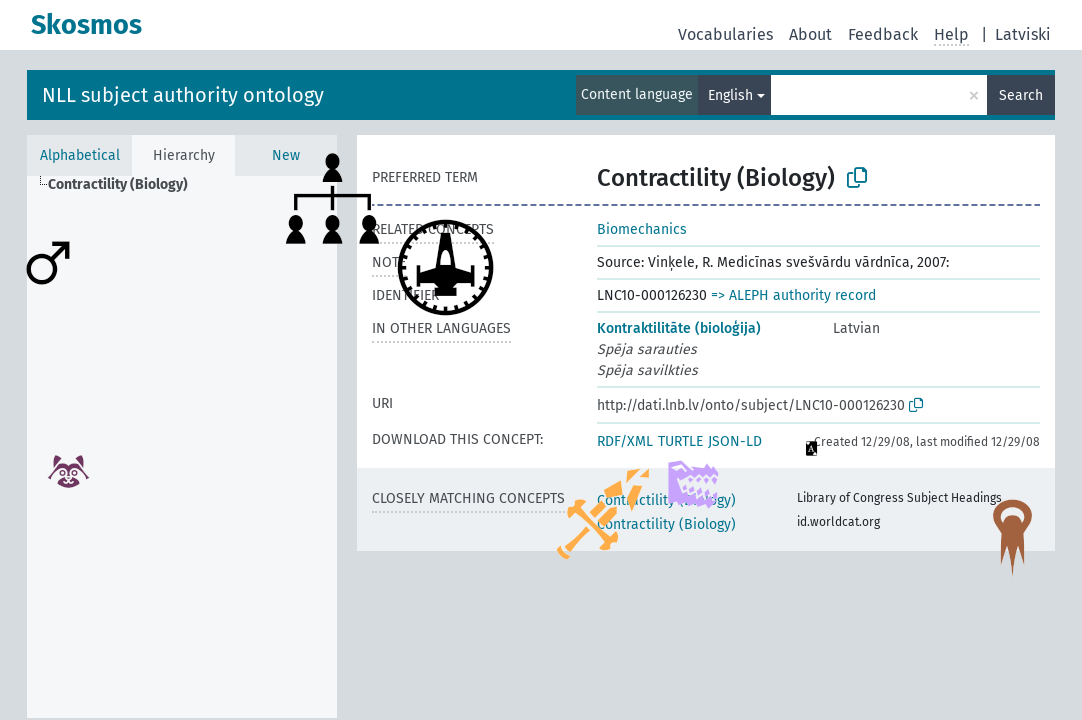 Image resolution: width=1082 pixels, height=720 pixels. I want to click on target lock or tracking indicator, so click(446, 268).